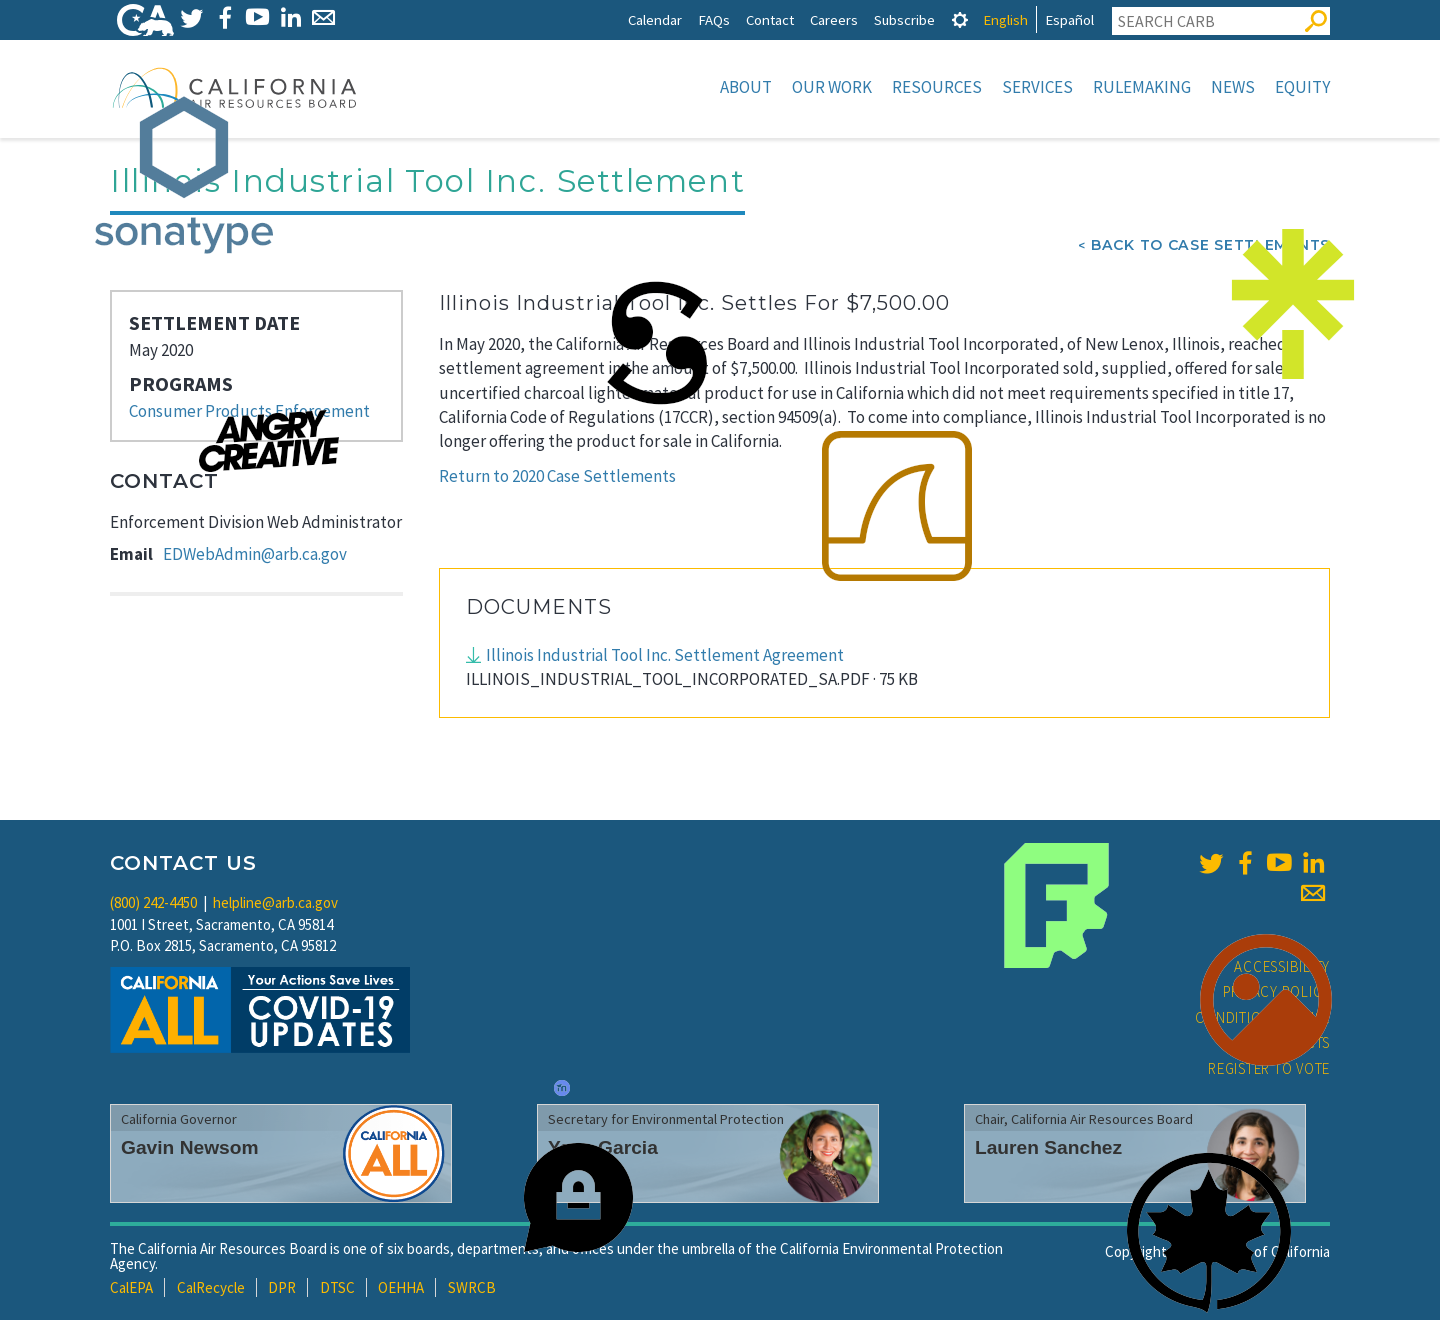 The width and height of the screenshot is (1440, 1320). What do you see at coordinates (562, 1088) in the screenshot?
I see `open Moodle learning management system` at bounding box center [562, 1088].